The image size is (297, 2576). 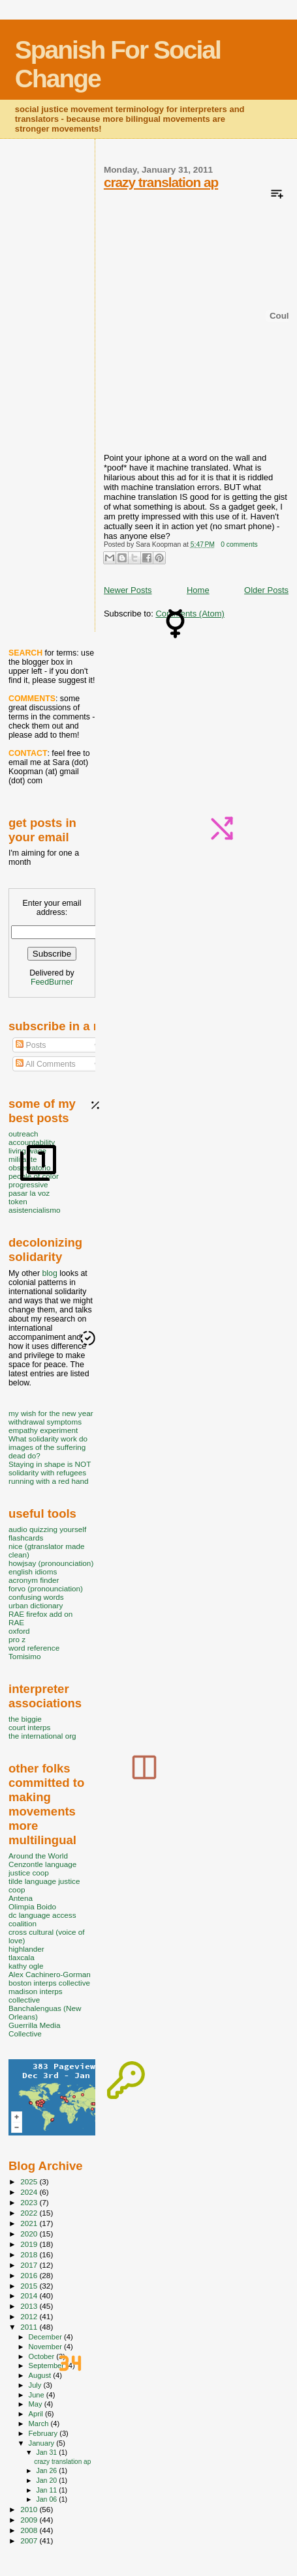 I want to click on task or process completed successfully, so click(x=87, y=1338).